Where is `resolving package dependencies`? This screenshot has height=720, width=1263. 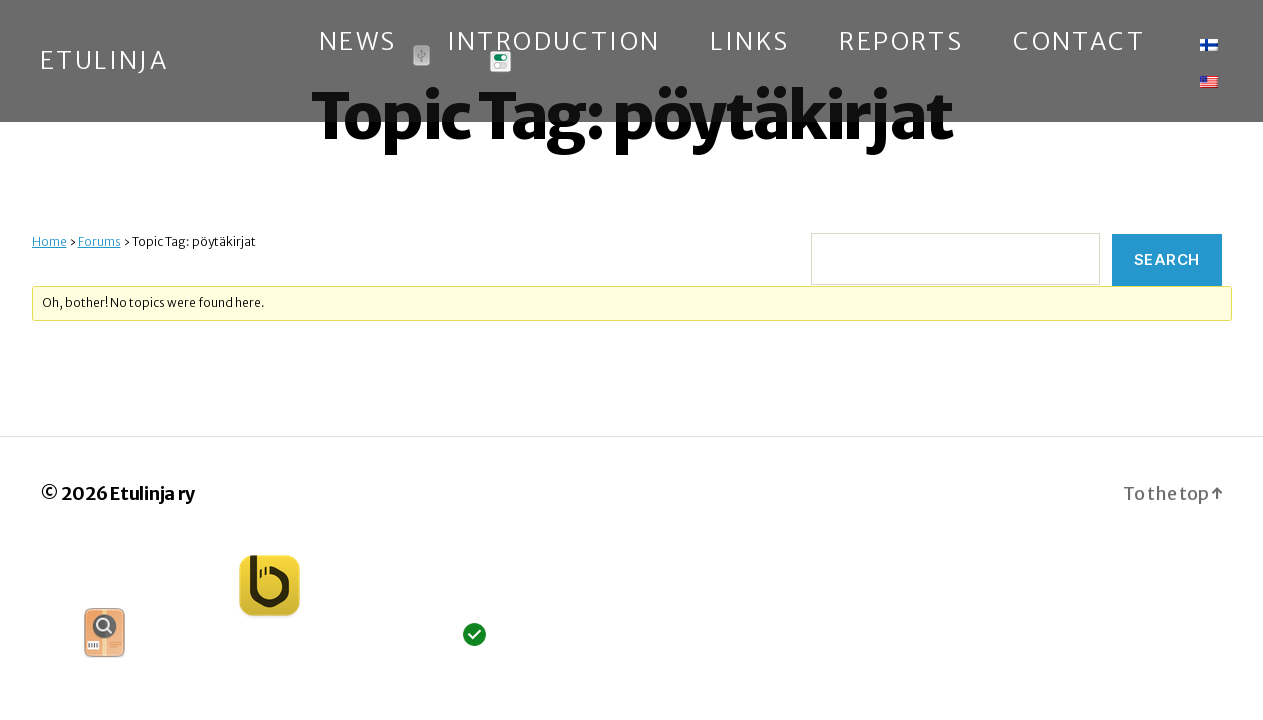 resolving package dependencies is located at coordinates (104, 632).